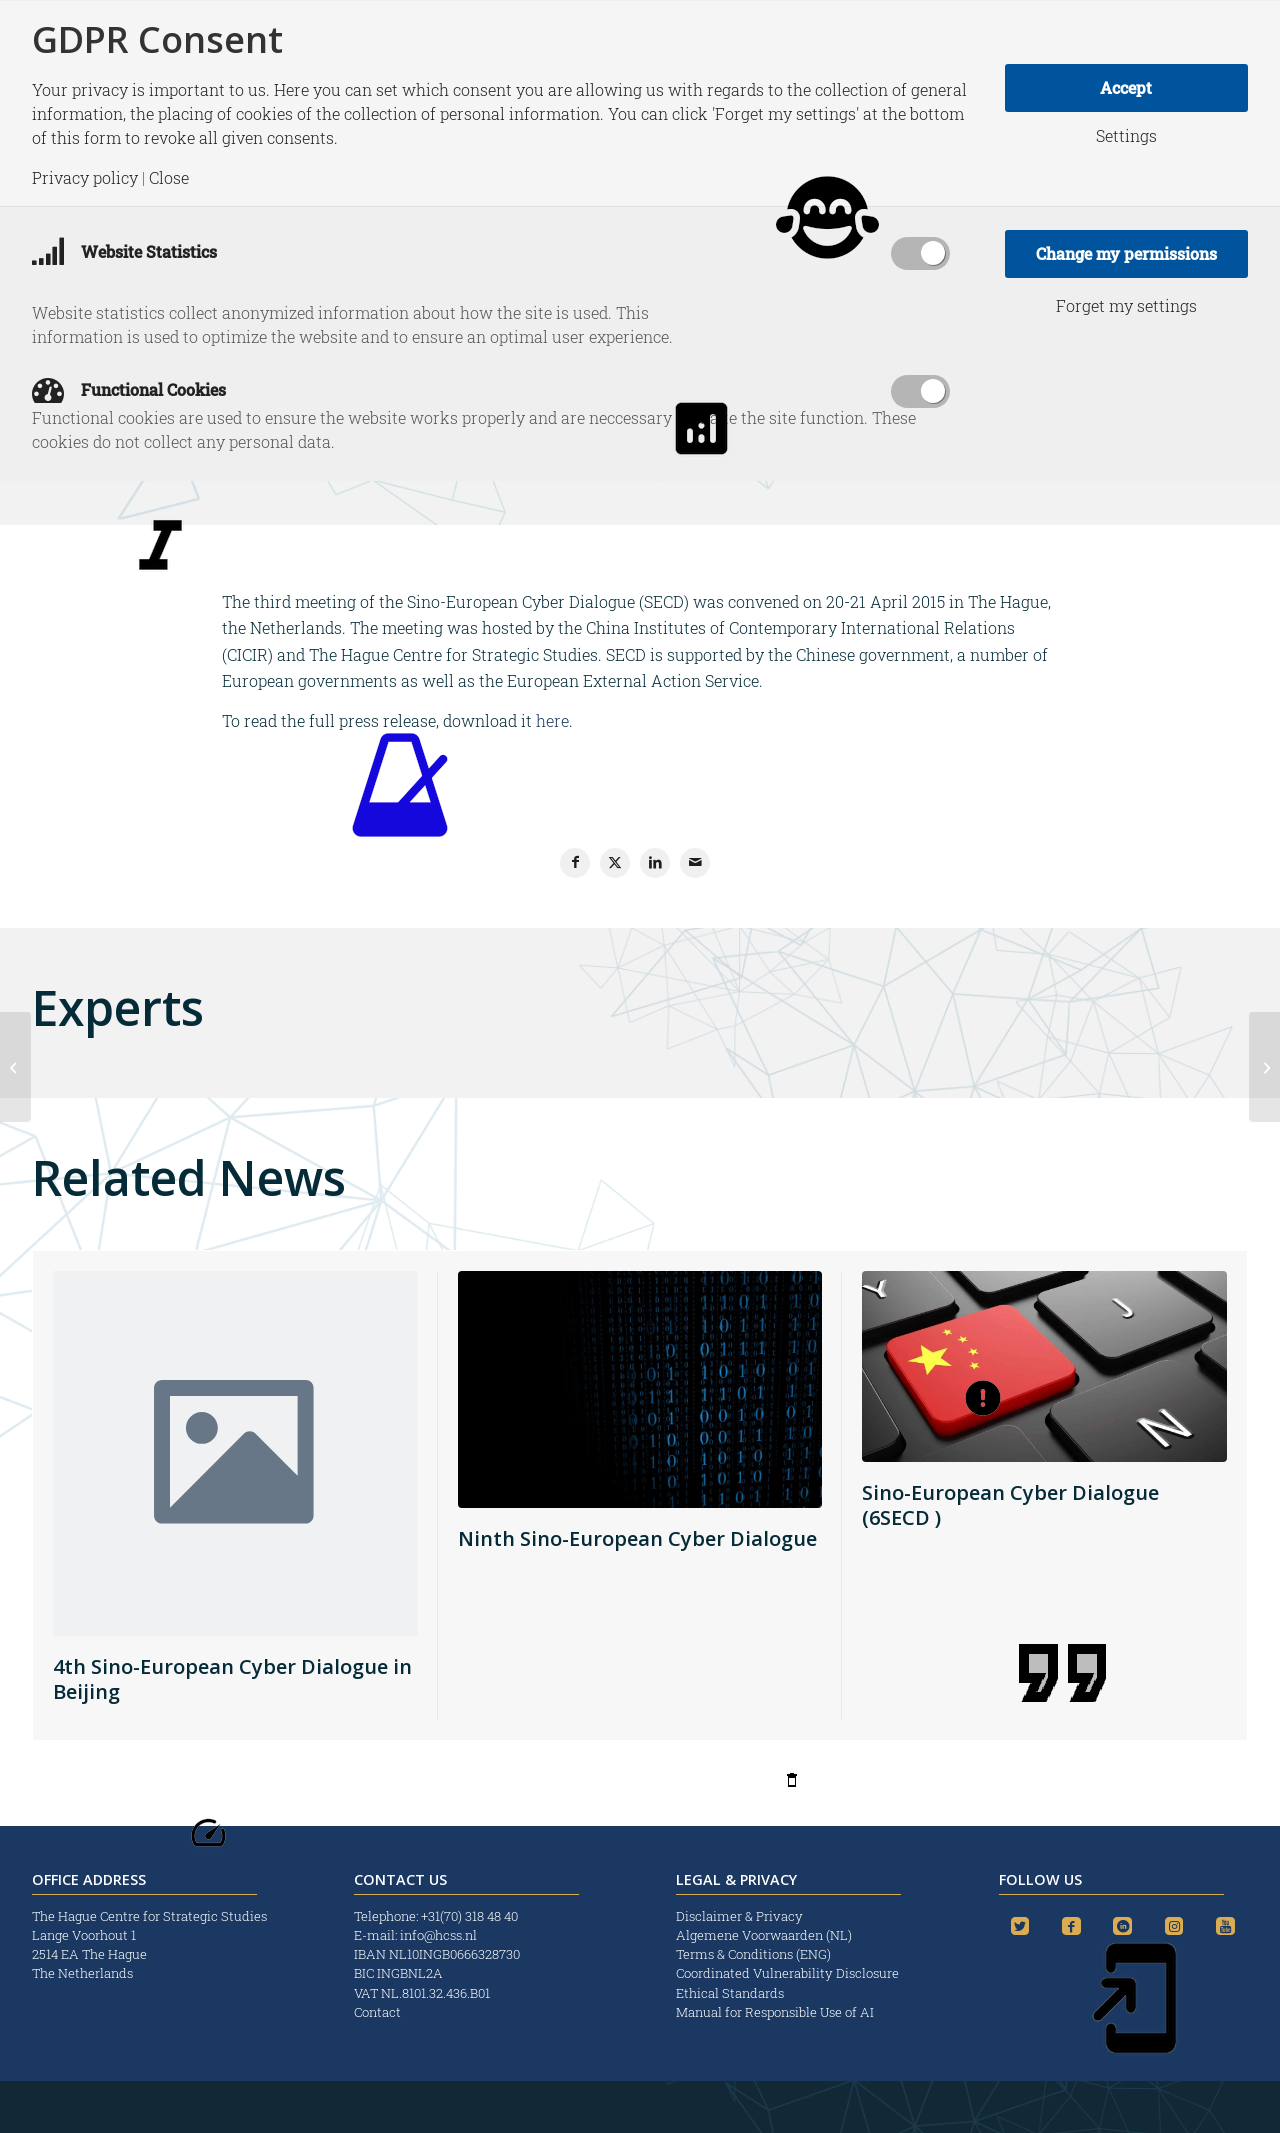 The height and width of the screenshot is (2133, 1280). I want to click on adjust playback speed settings, so click(208, 1832).